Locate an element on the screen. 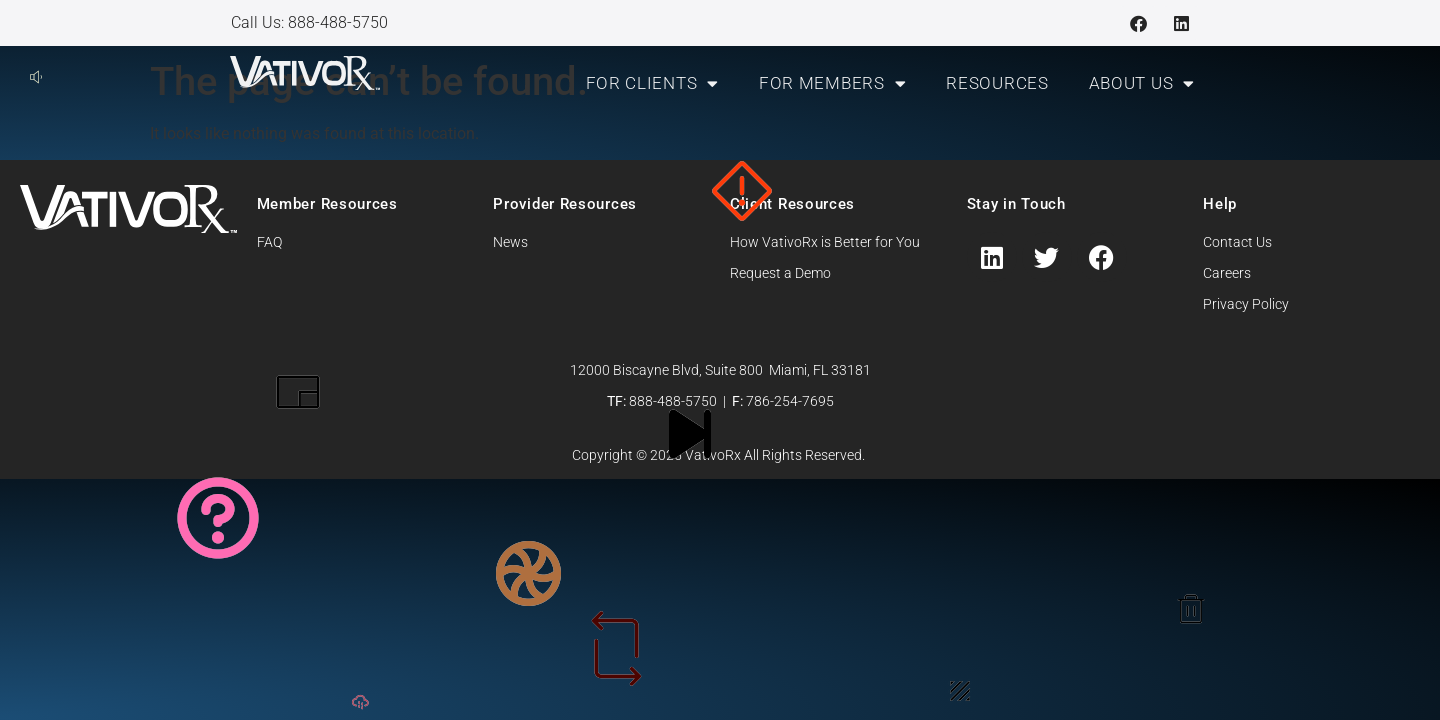  skip to the next track is located at coordinates (690, 434).